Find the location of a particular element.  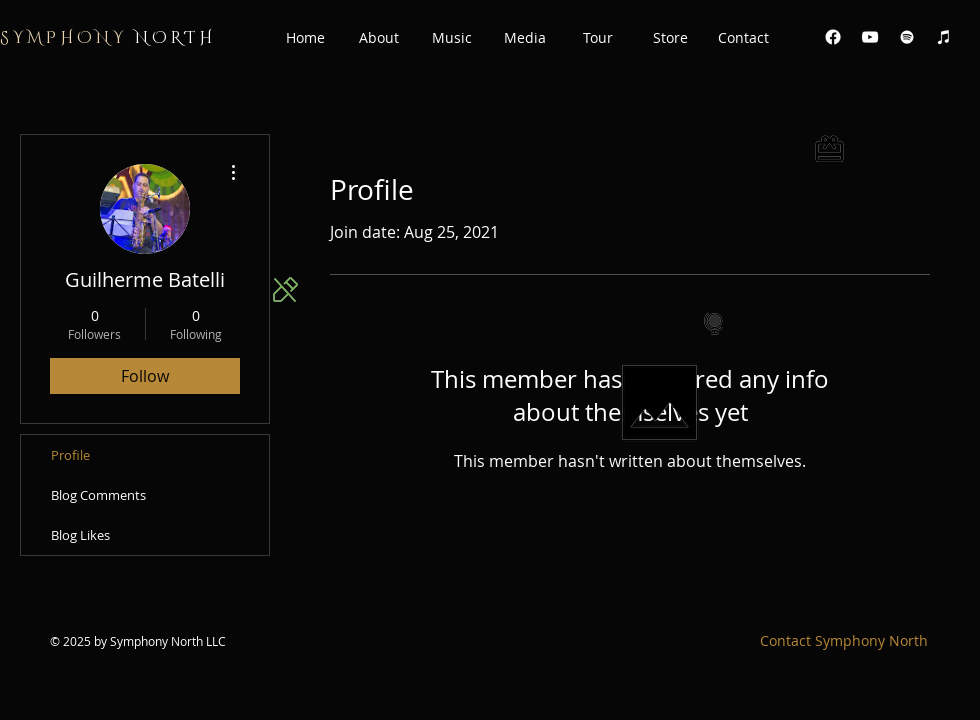

redeem a gift card is located at coordinates (829, 149).